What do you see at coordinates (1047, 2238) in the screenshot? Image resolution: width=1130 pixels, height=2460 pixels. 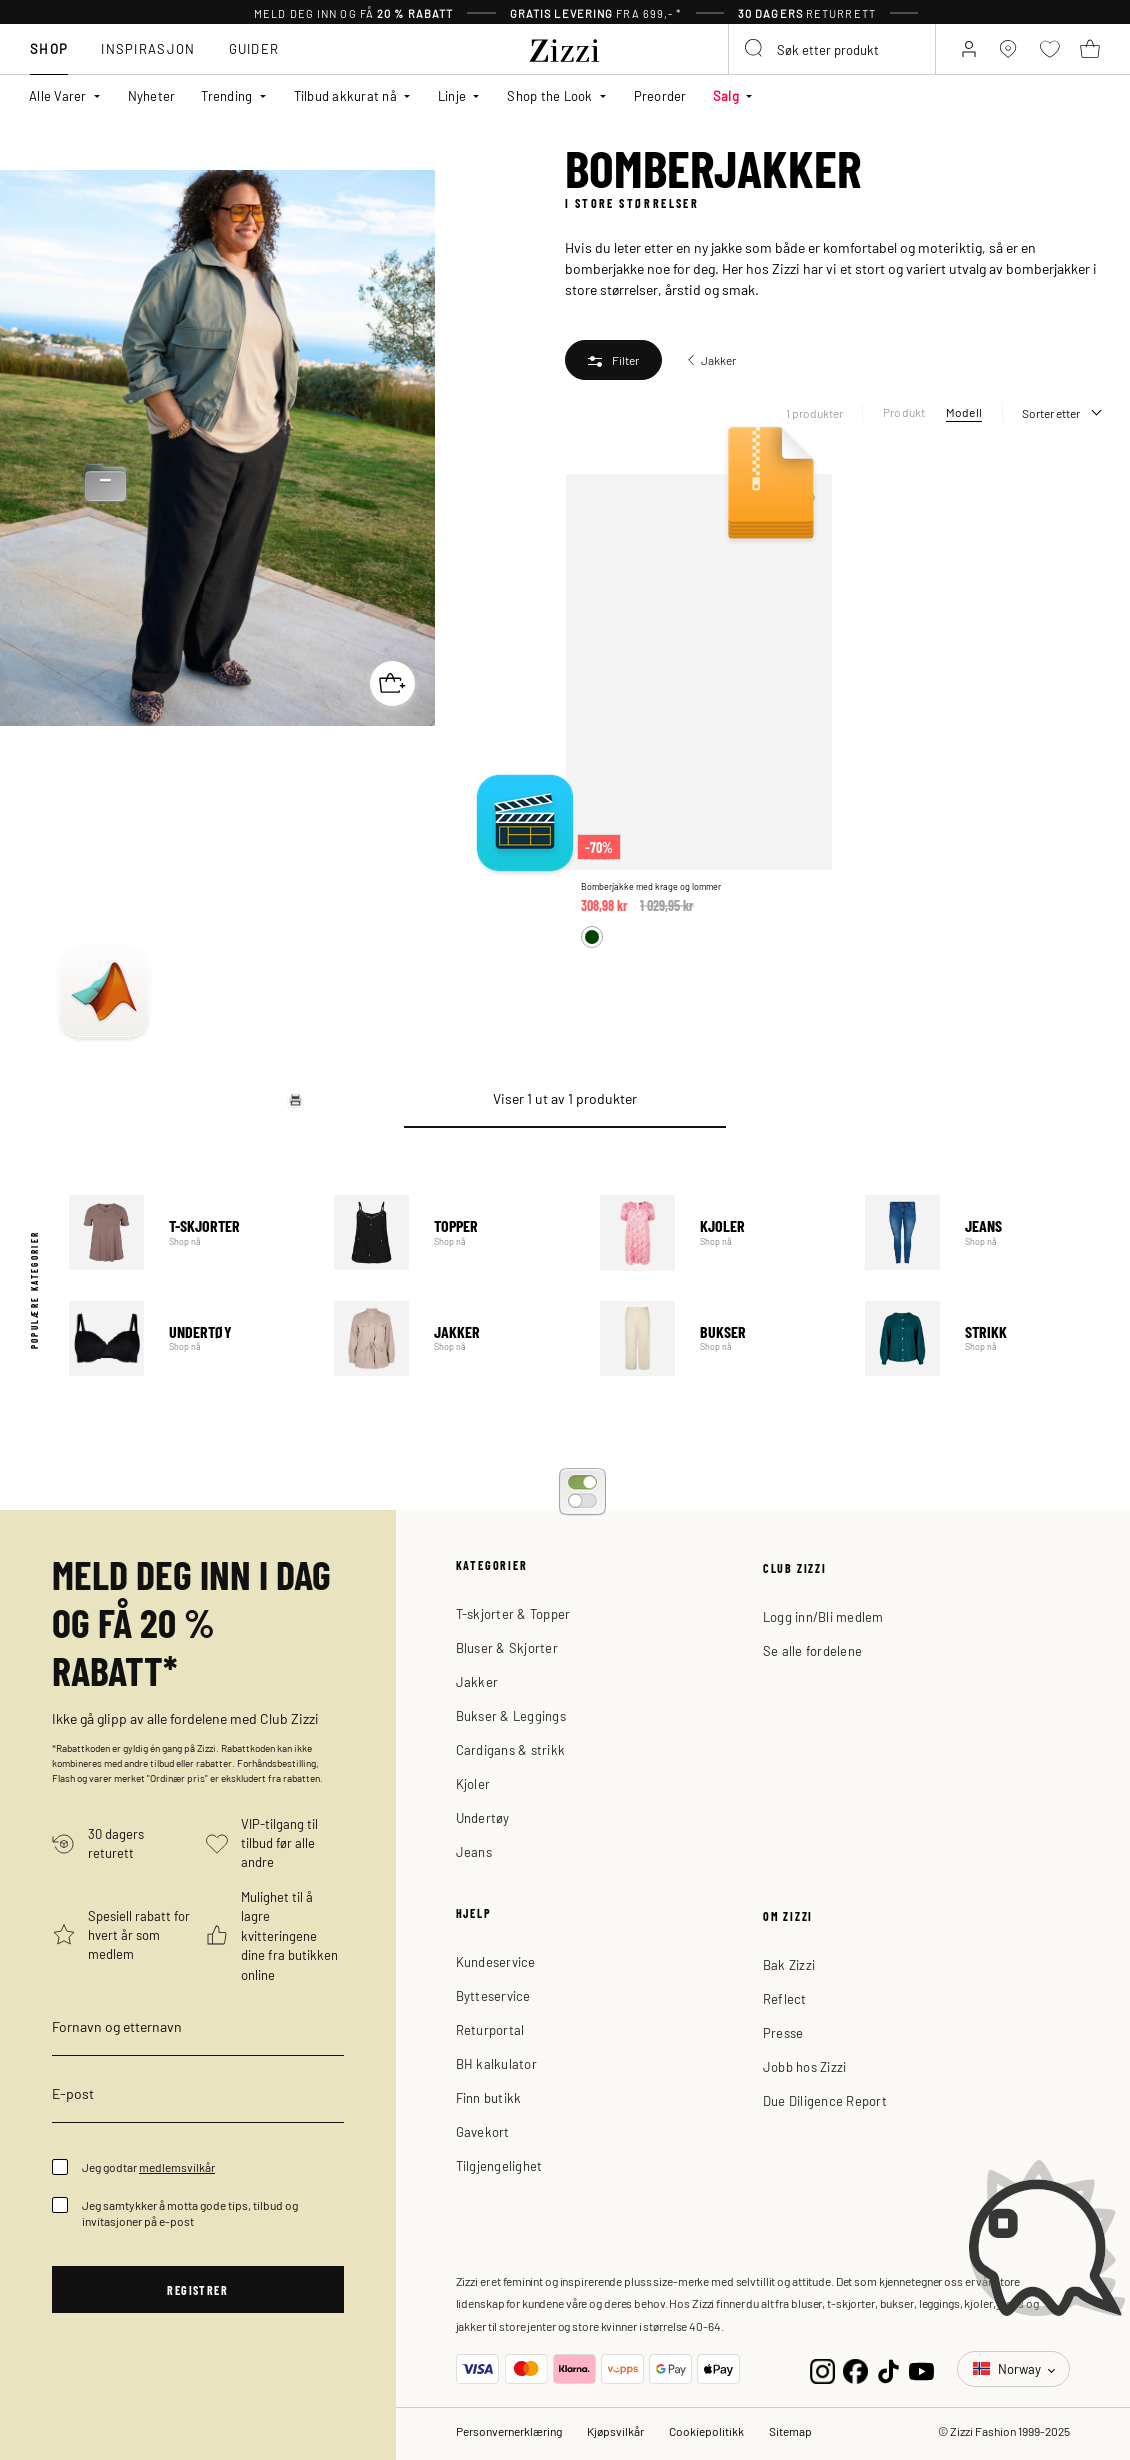 I see `open dino messaging app` at bounding box center [1047, 2238].